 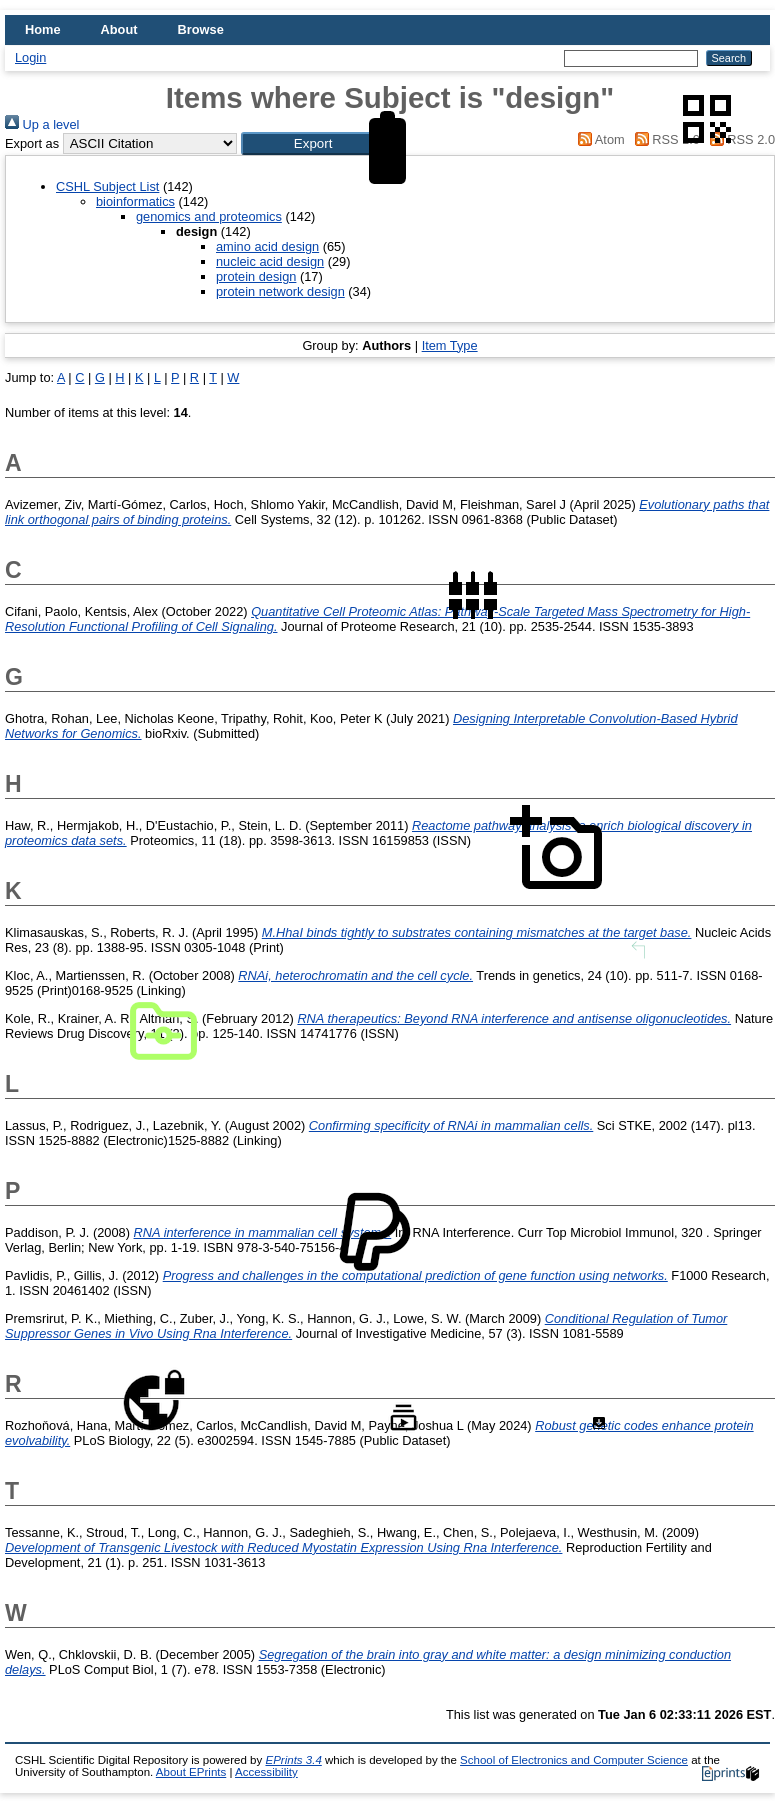 What do you see at coordinates (473, 595) in the screenshot?
I see `configure audio/video input connections` at bounding box center [473, 595].